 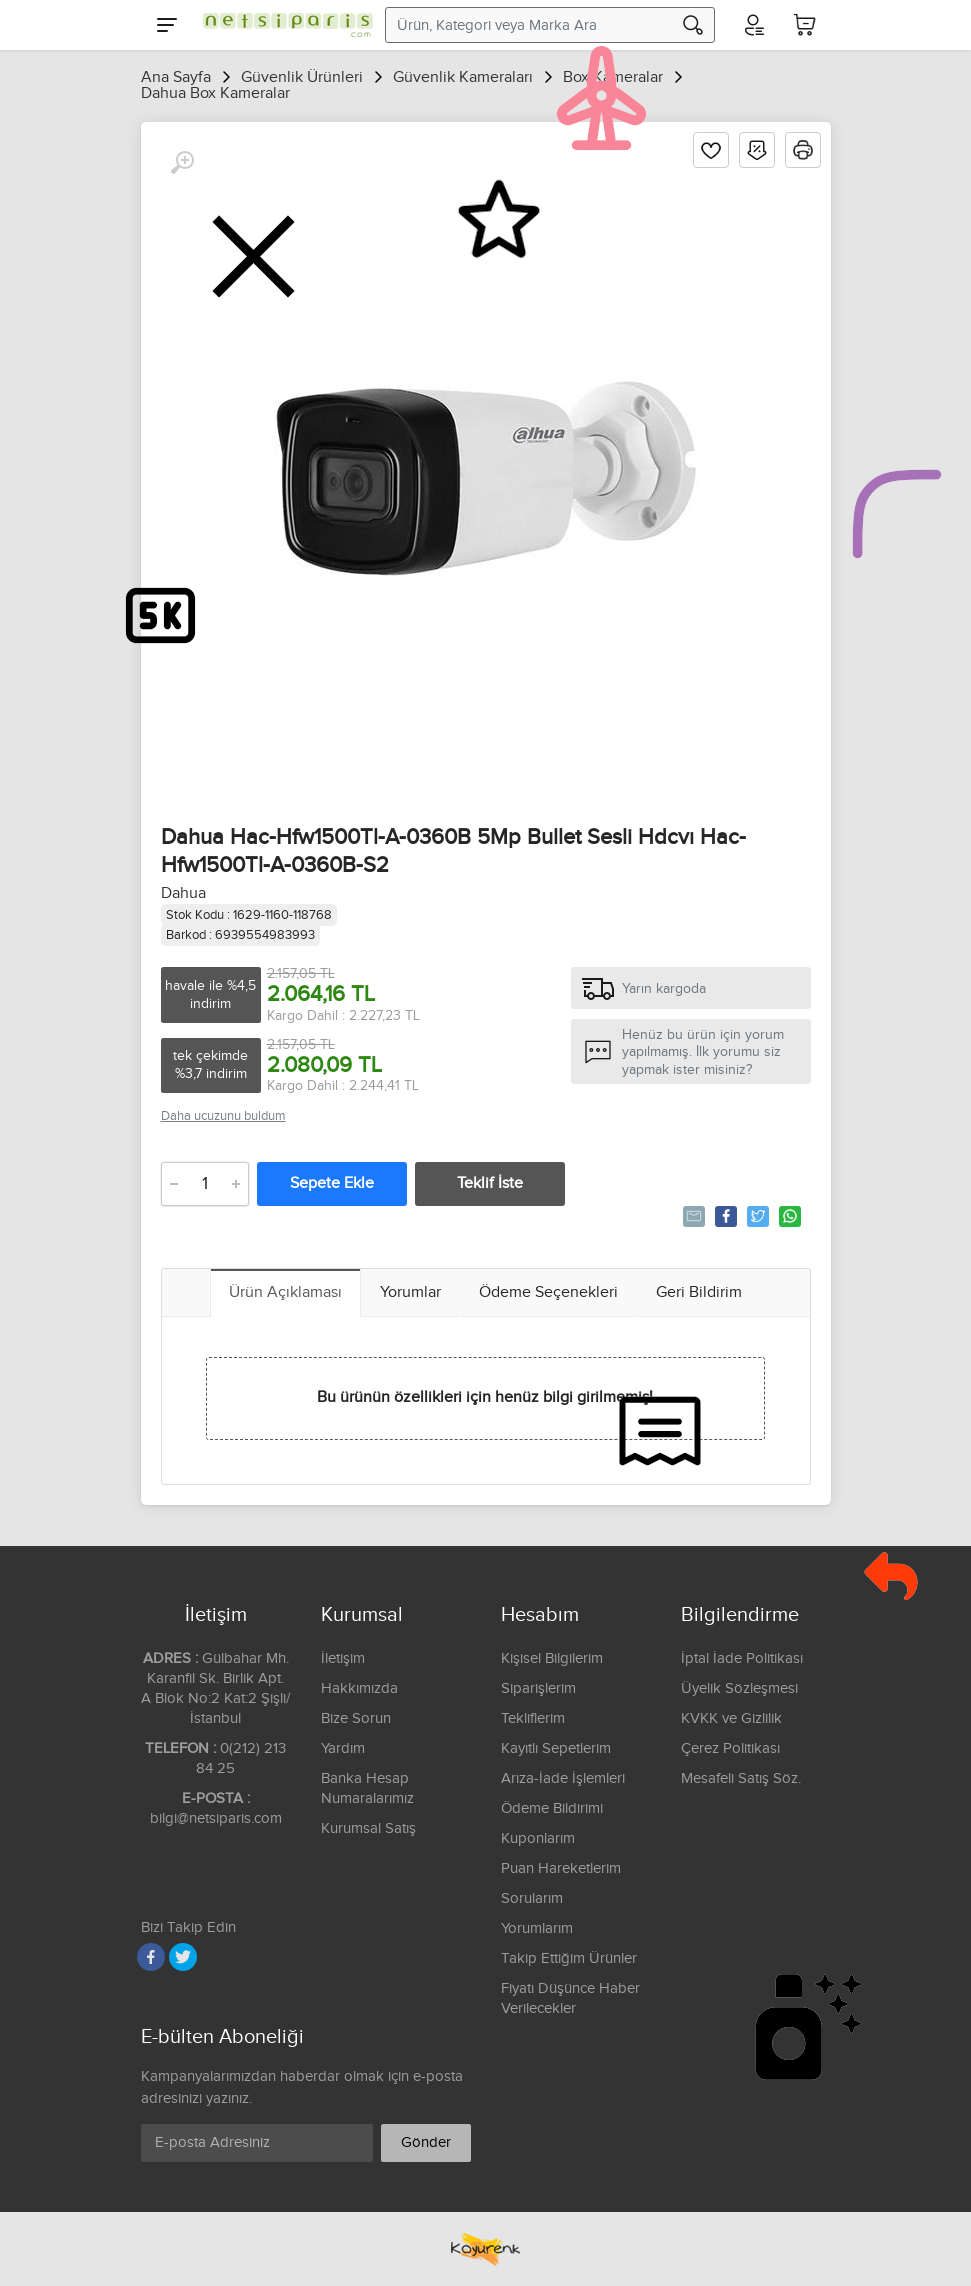 What do you see at coordinates (601, 100) in the screenshot?
I see `view wind energy or renewable power settings` at bounding box center [601, 100].